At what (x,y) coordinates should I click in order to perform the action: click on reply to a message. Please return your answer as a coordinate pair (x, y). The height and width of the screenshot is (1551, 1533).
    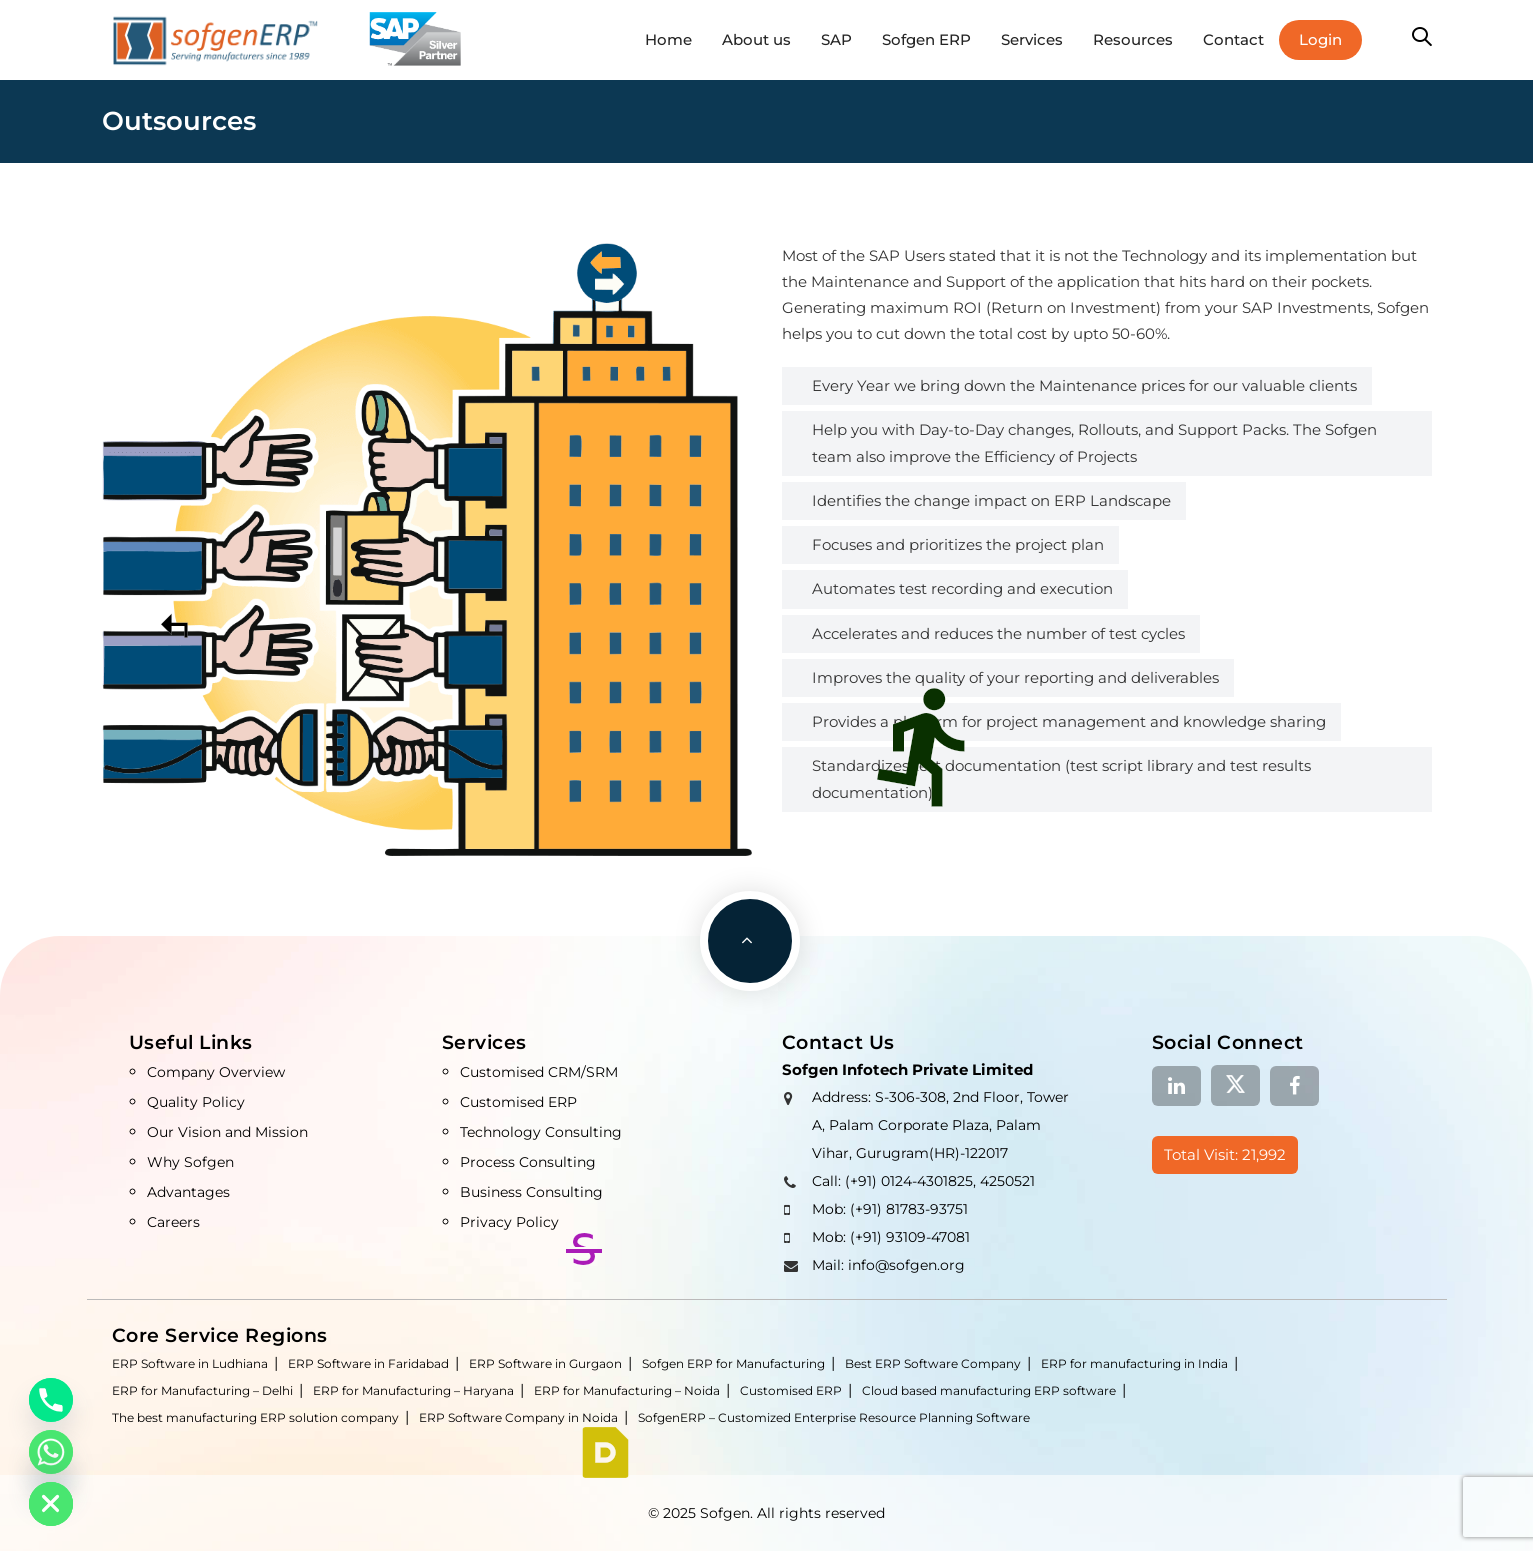
    Looking at the image, I should click on (176, 626).